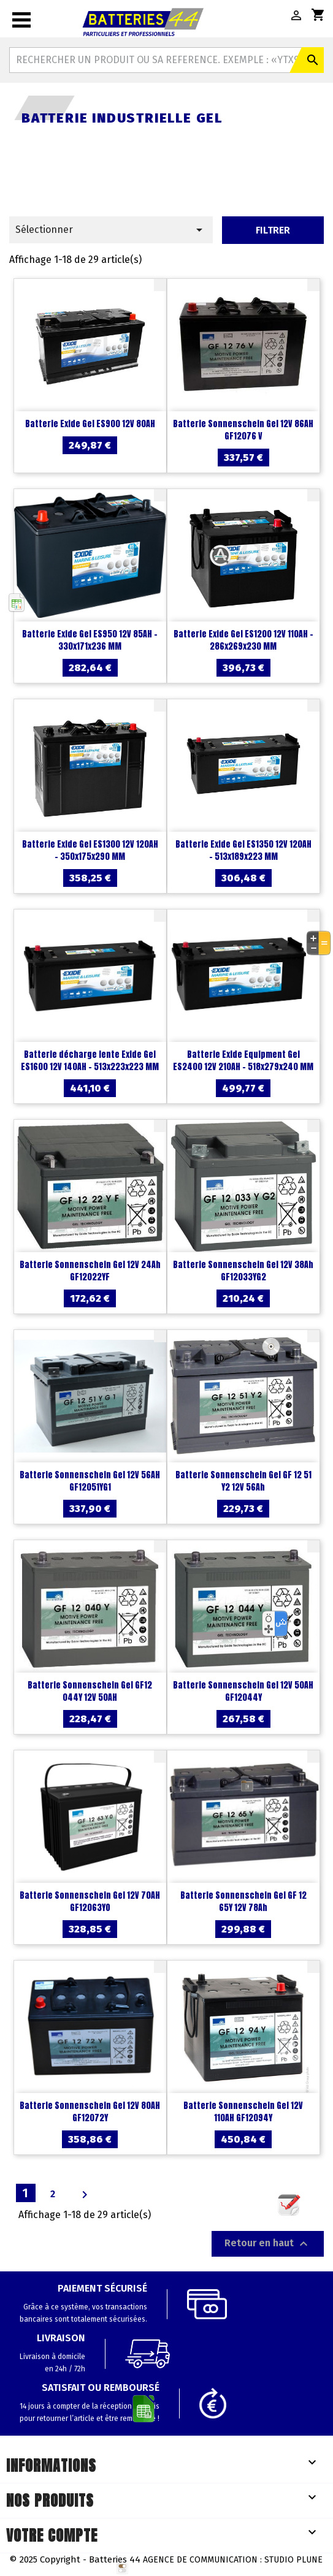 The height and width of the screenshot is (2576, 333). What do you see at coordinates (122, 2568) in the screenshot?
I see `open gnome tweaks settings` at bounding box center [122, 2568].